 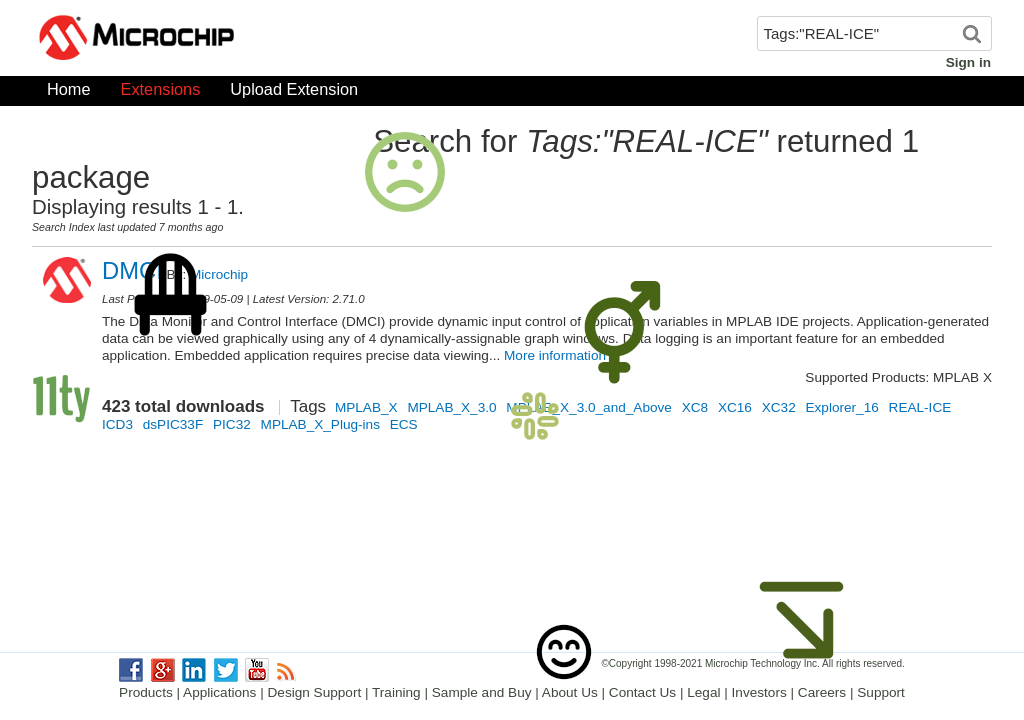 What do you see at coordinates (405, 172) in the screenshot?
I see `indicates negative feedback or dissatisfaction` at bounding box center [405, 172].